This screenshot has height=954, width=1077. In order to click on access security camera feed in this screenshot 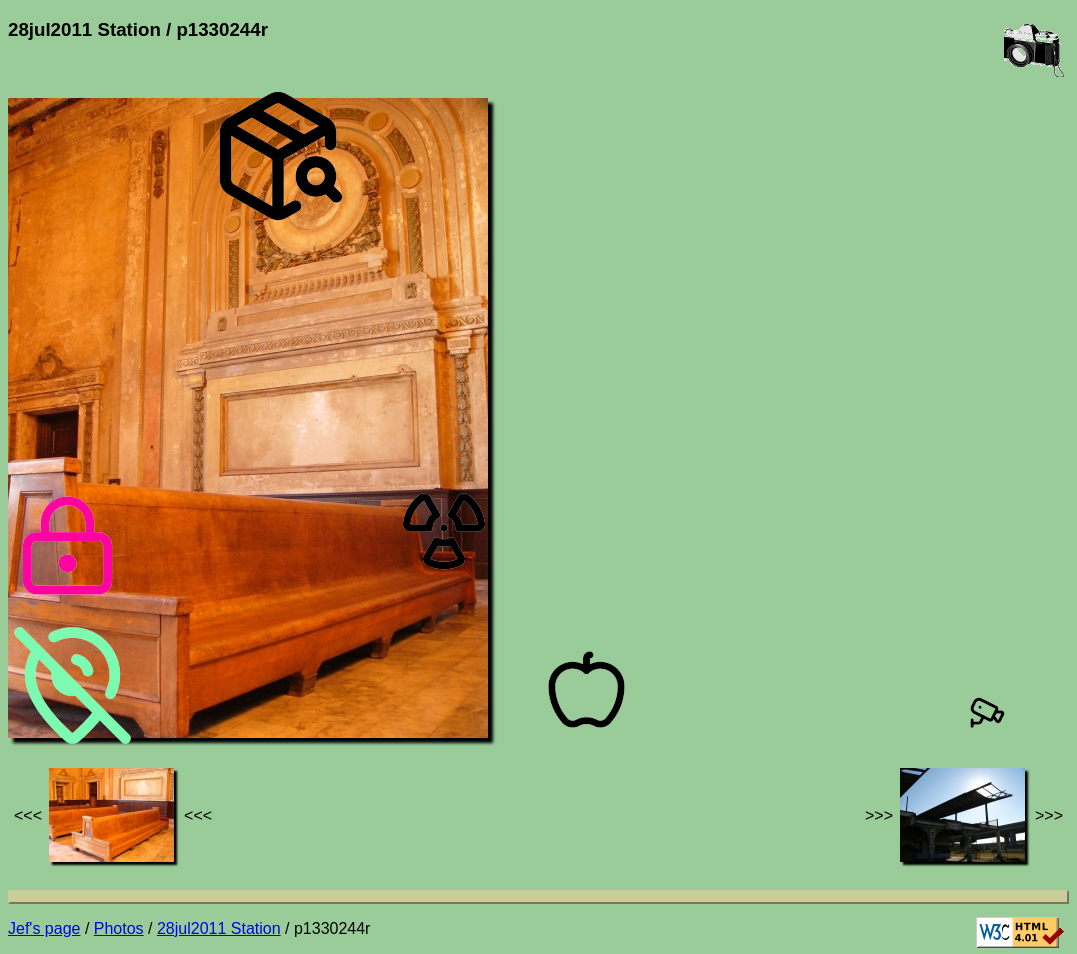, I will do `click(988, 712)`.